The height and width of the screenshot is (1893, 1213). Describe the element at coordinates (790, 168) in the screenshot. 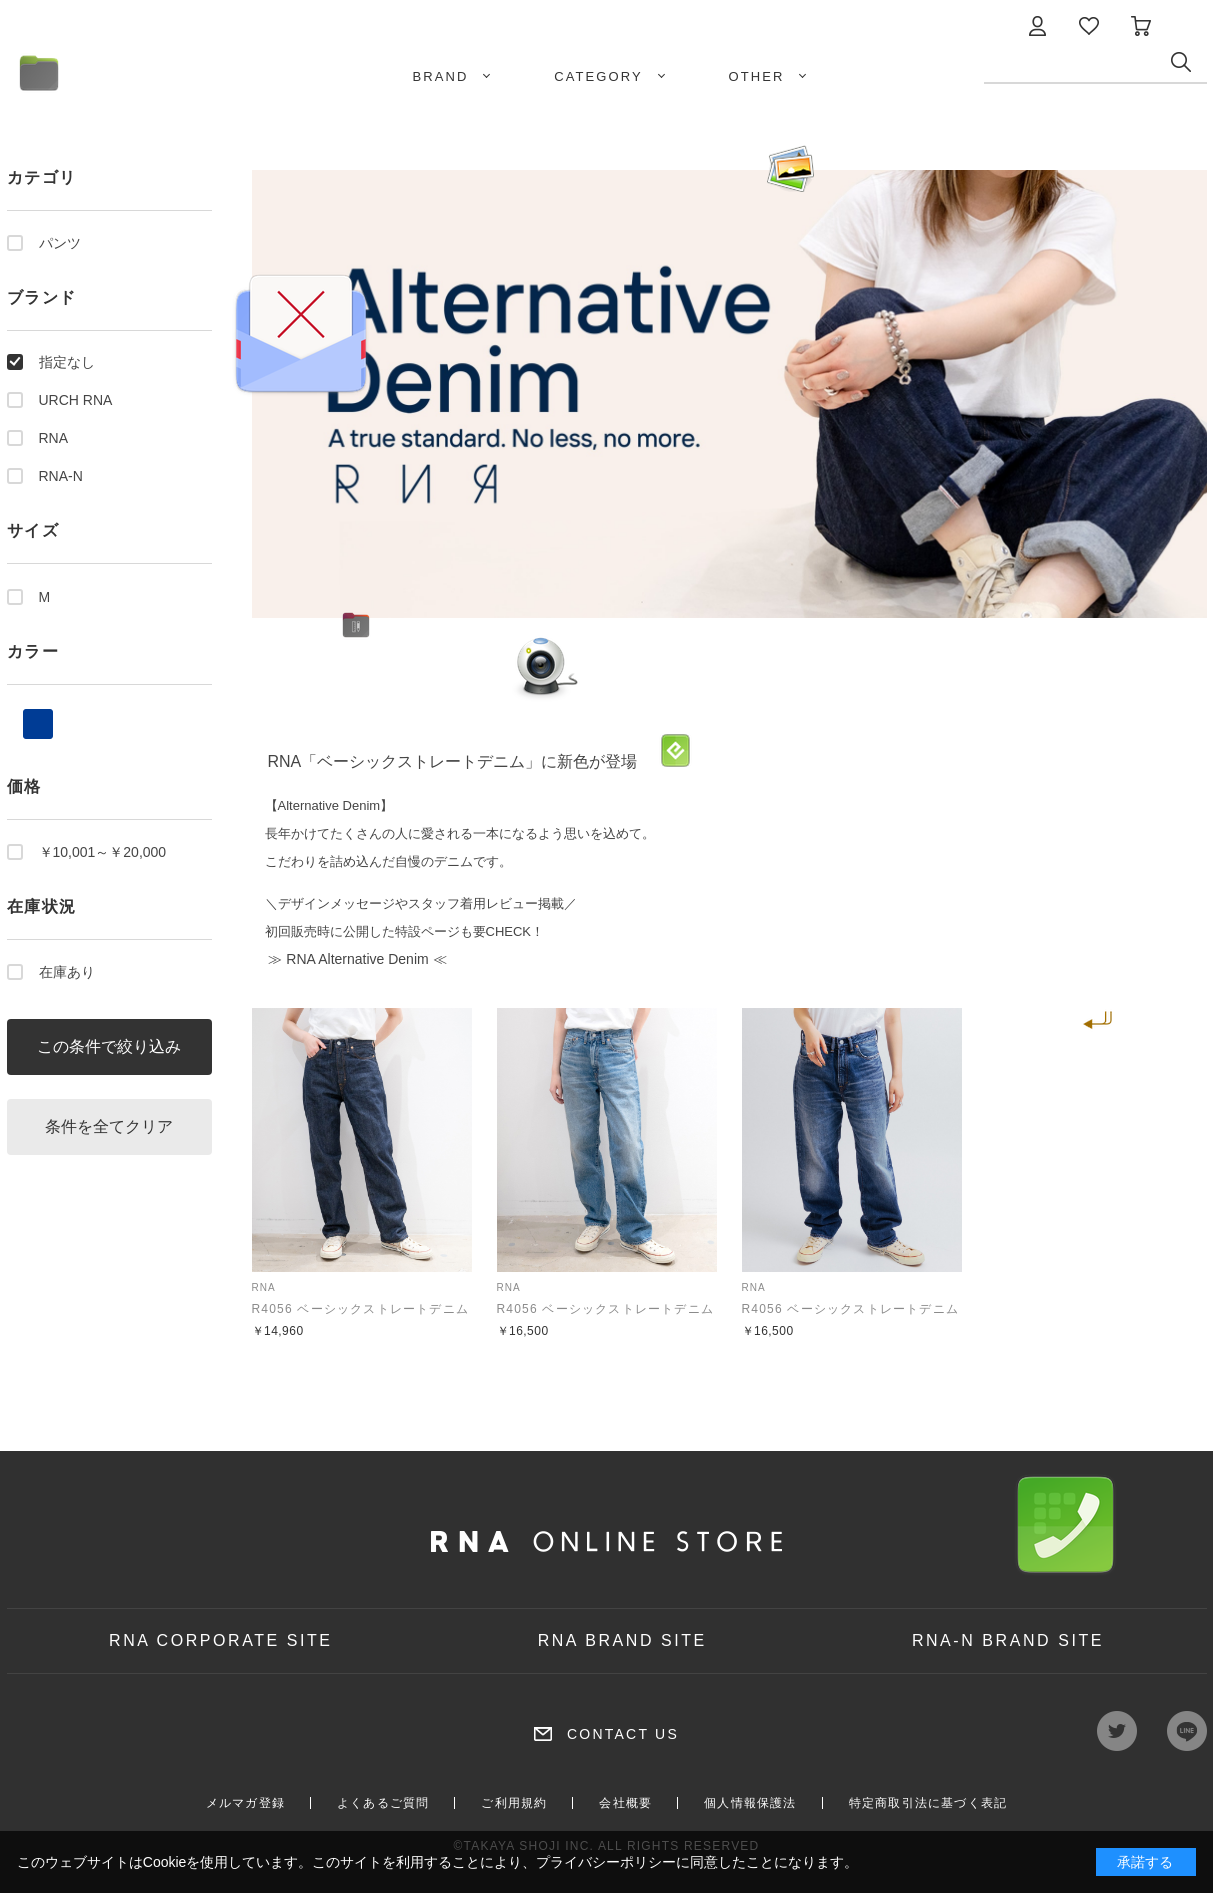

I see `access your photo library` at that location.